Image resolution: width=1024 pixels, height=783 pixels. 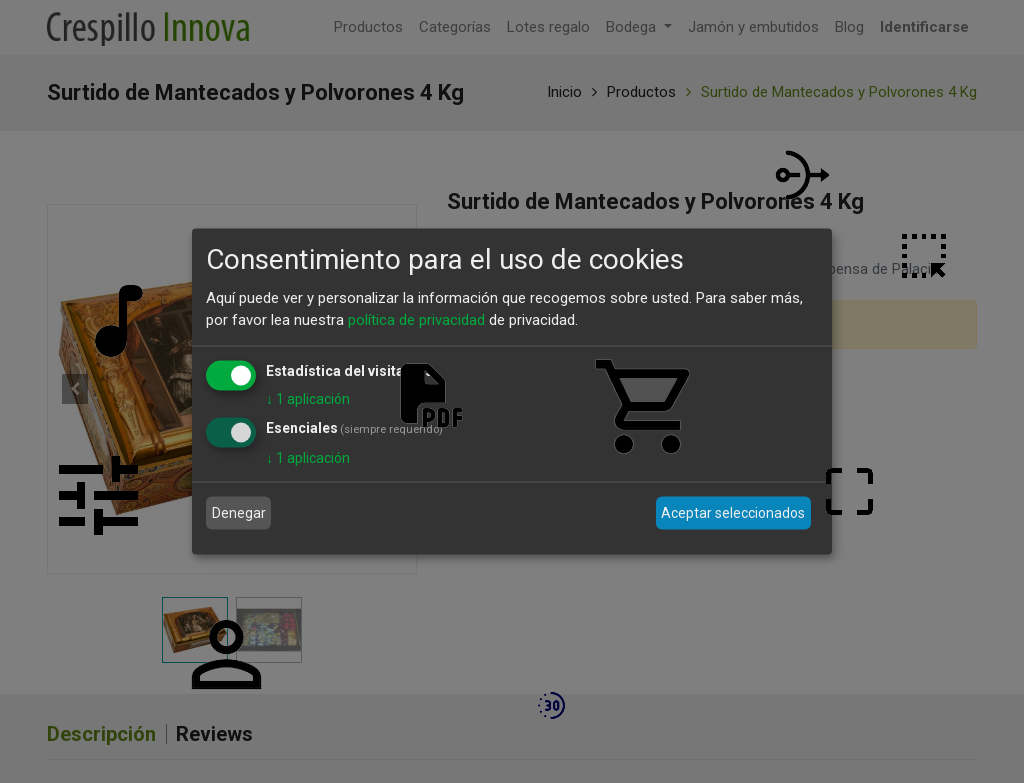 I want to click on view your shopping cart, so click(x=647, y=406).